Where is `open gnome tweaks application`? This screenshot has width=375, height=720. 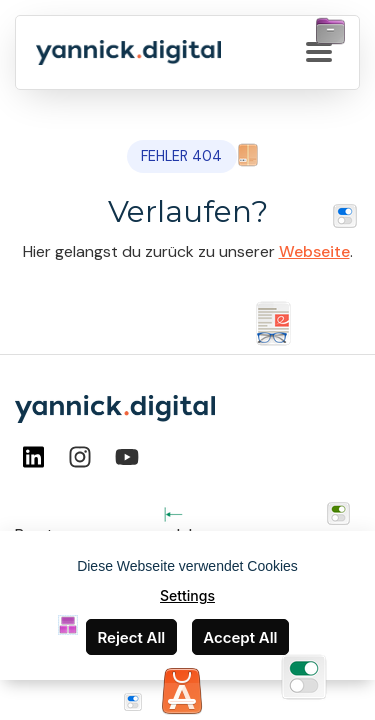 open gnome tweaks application is located at coordinates (338, 513).